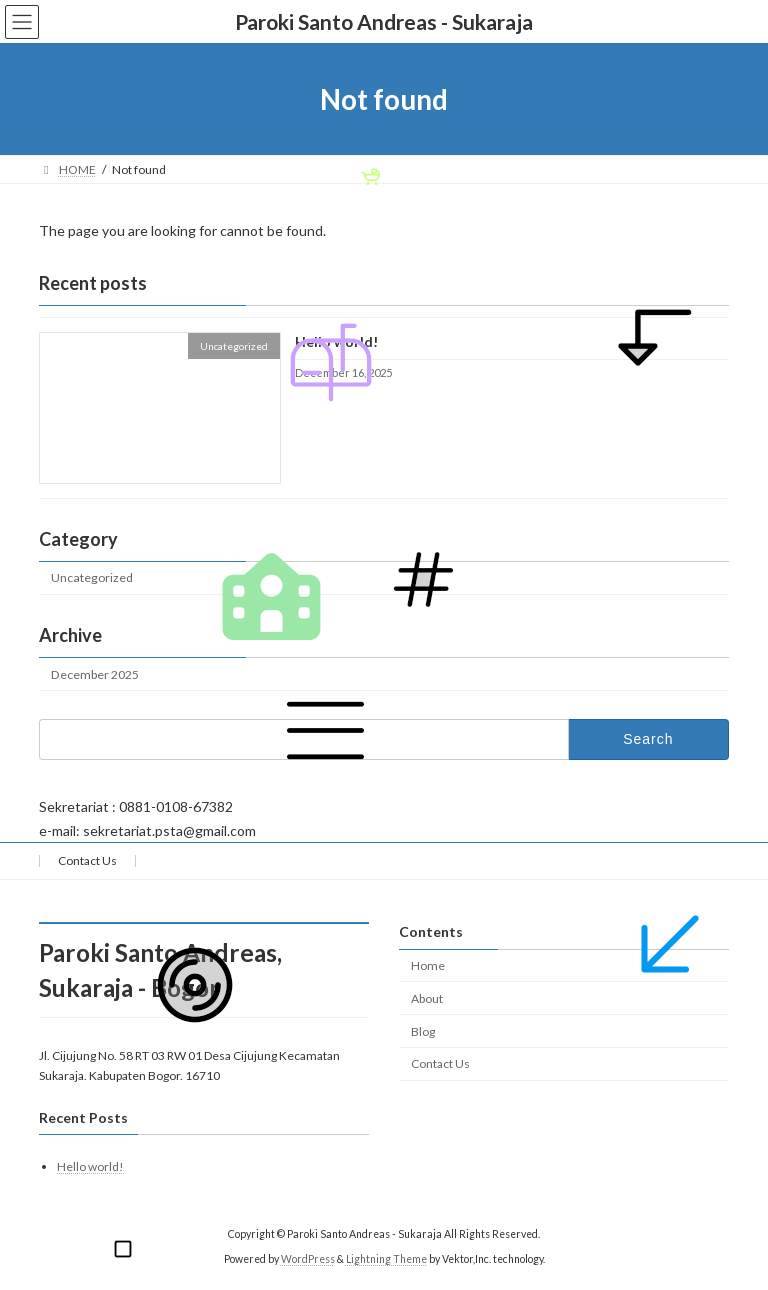 The height and width of the screenshot is (1290, 768). I want to click on view items in list format, so click(325, 730).